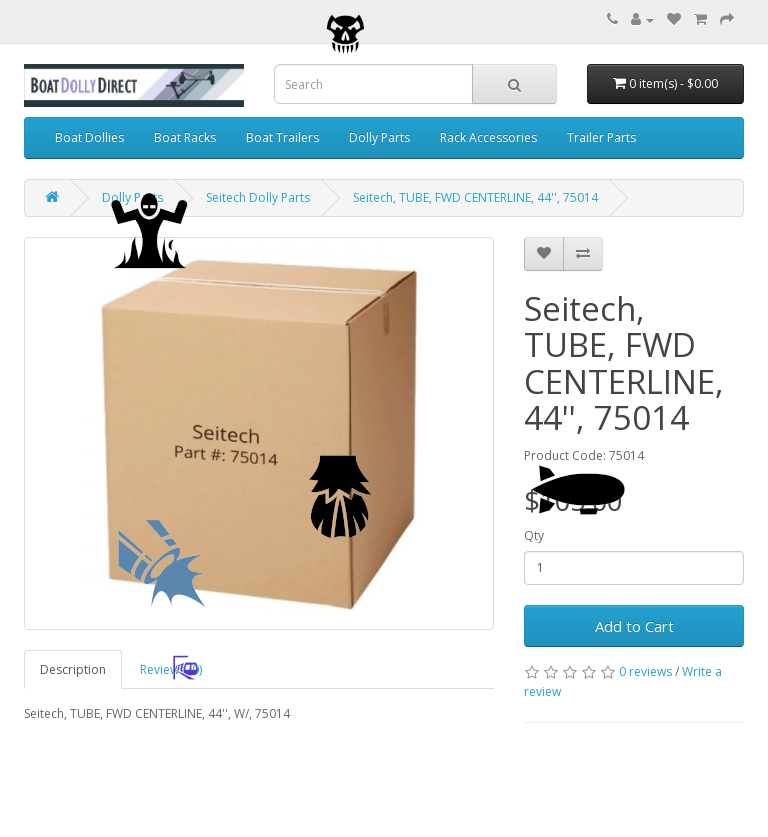 The width and height of the screenshot is (768, 837). What do you see at coordinates (150, 231) in the screenshot?
I see `summon or activate ifrit character` at bounding box center [150, 231].